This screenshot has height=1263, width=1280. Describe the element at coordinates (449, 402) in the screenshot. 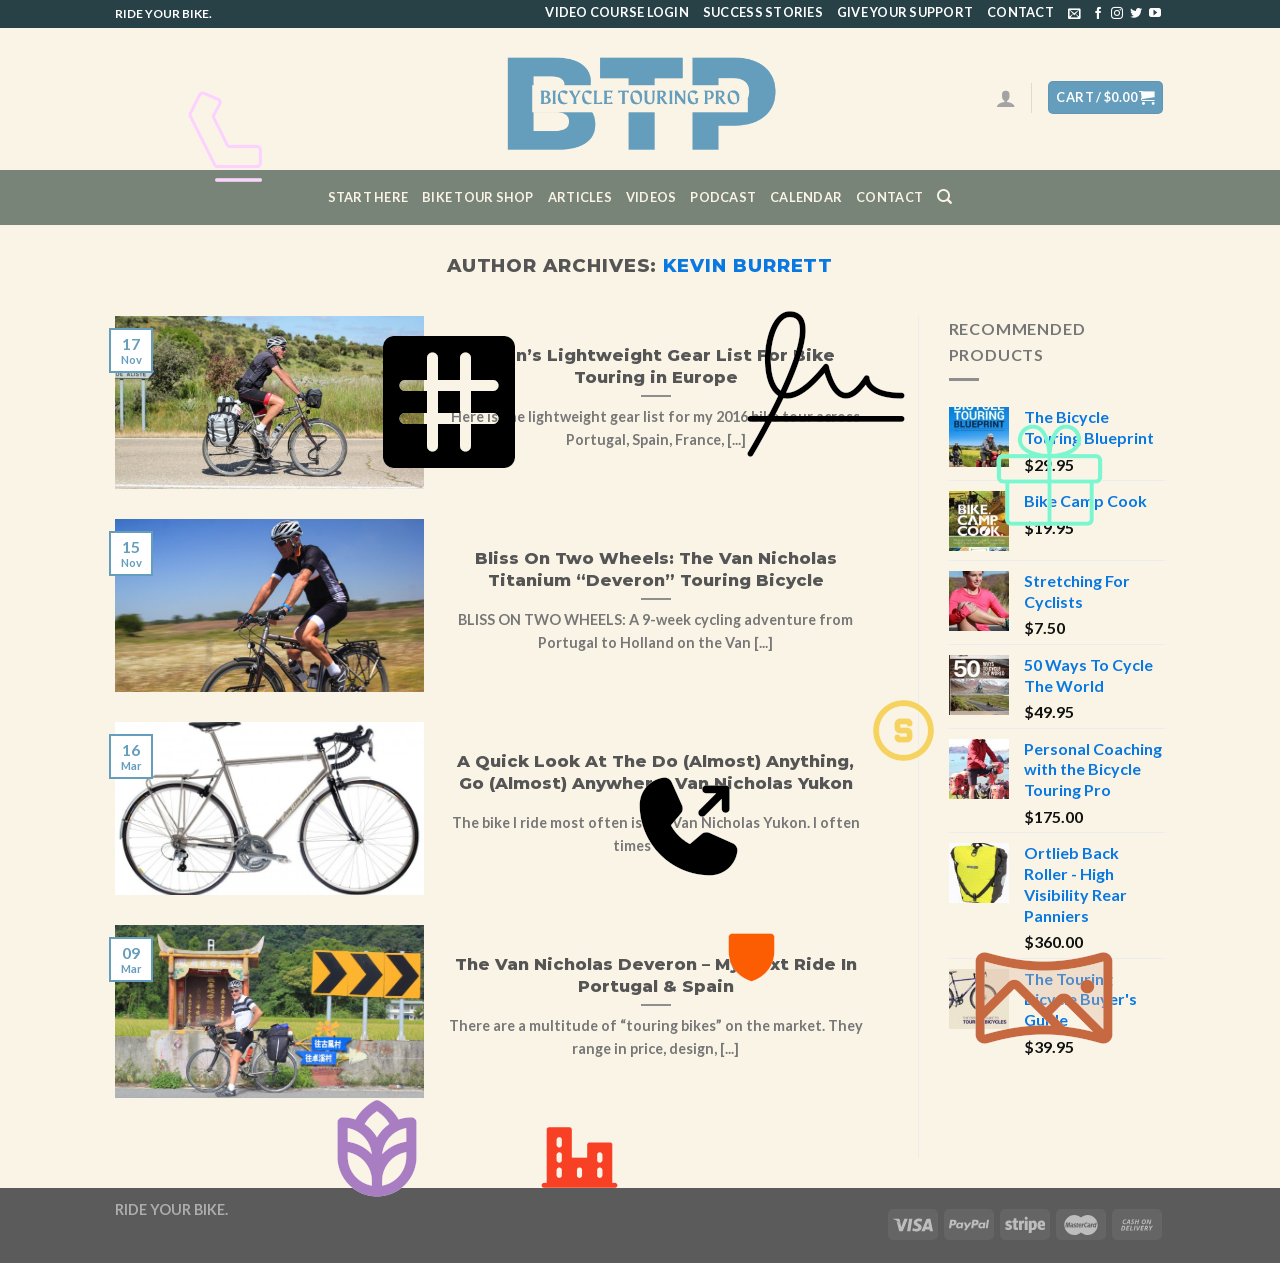

I see `add or browse hashtags` at that location.